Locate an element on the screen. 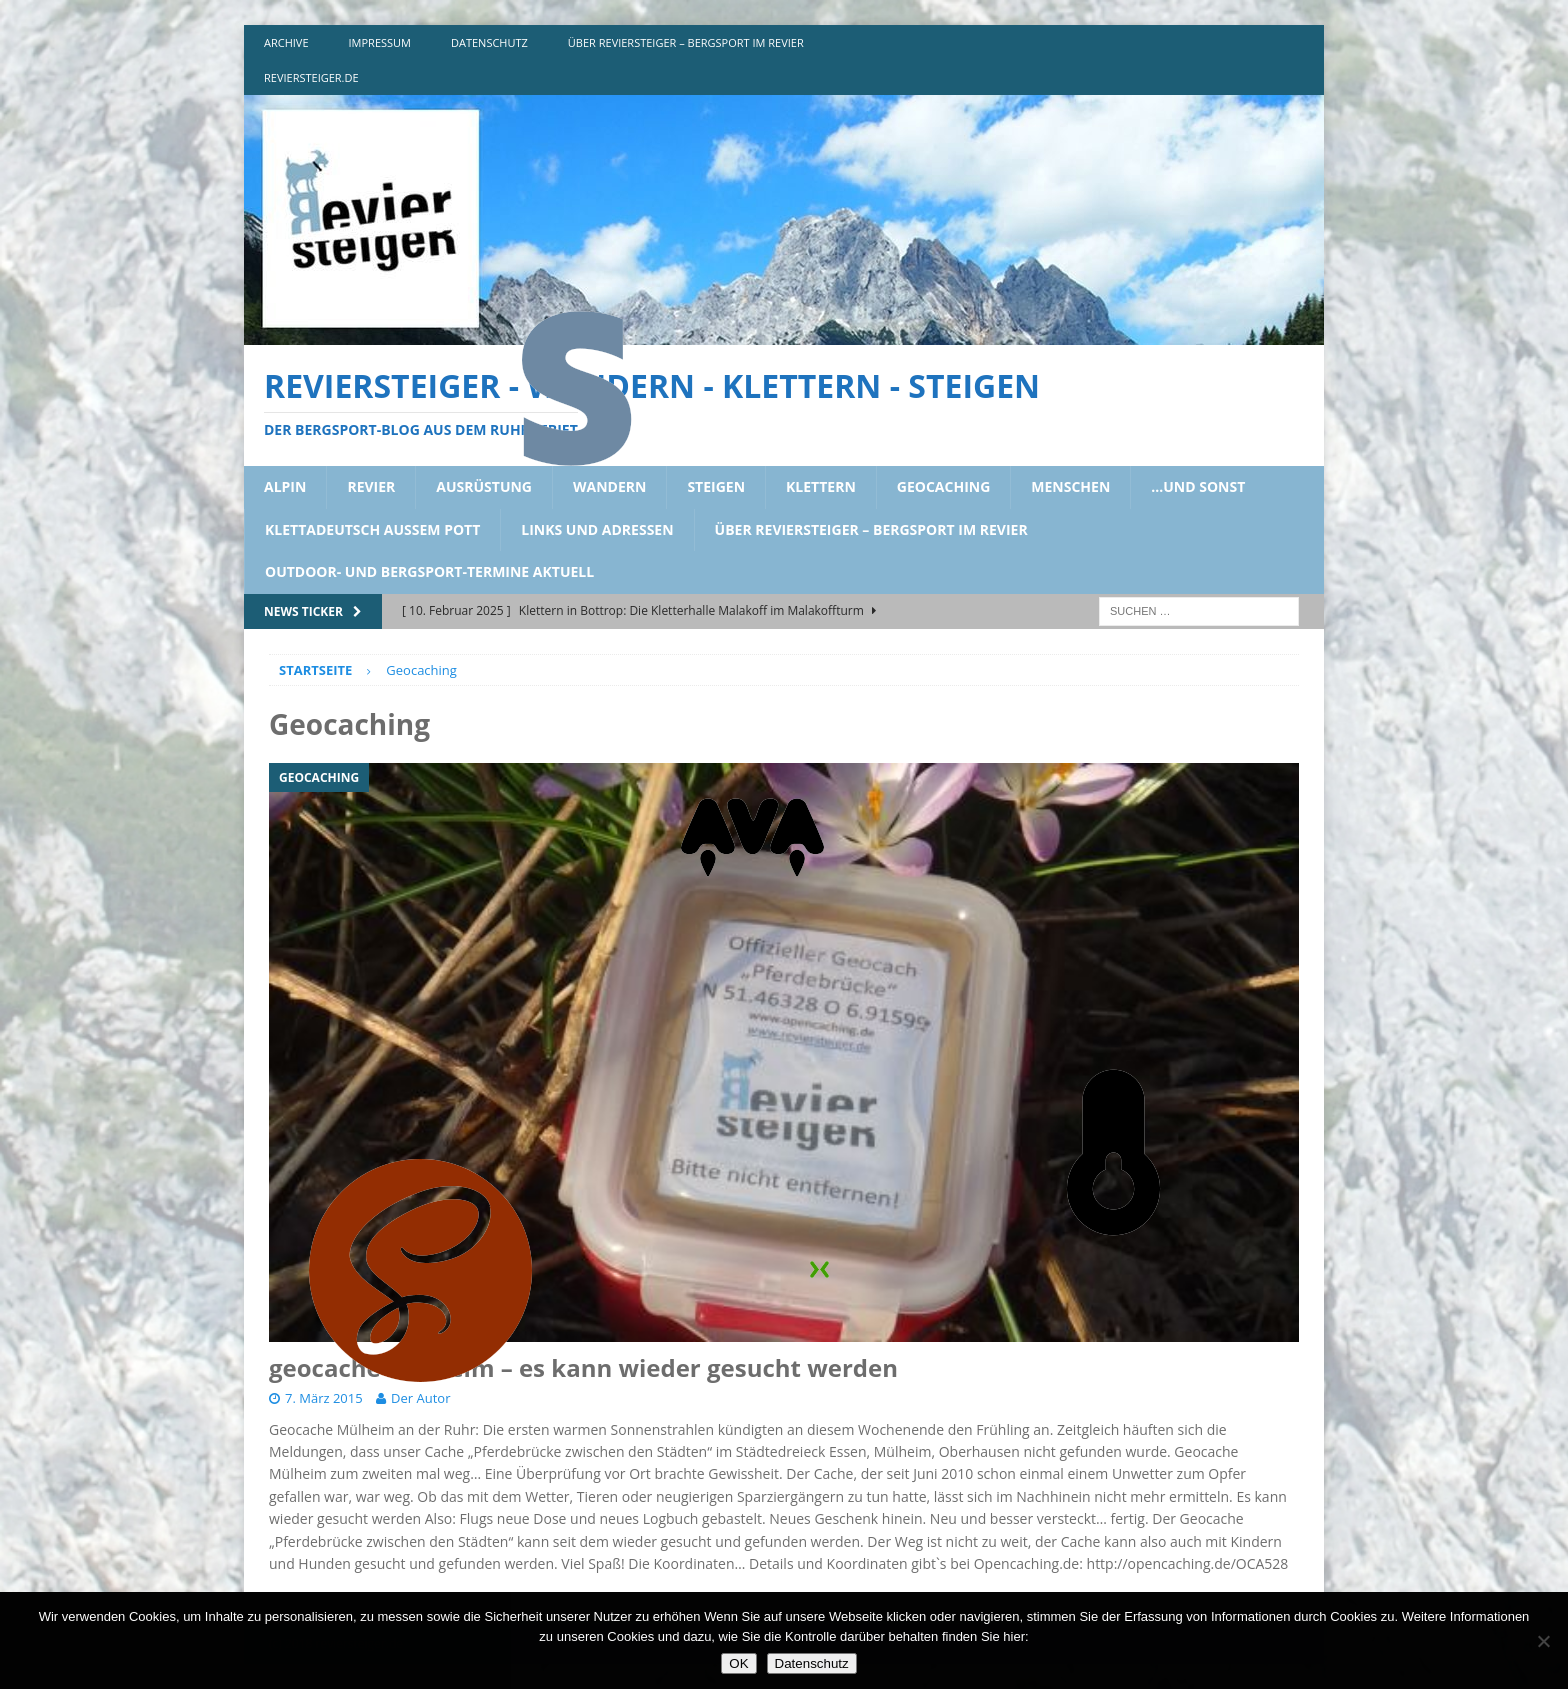 The height and width of the screenshot is (1689, 1568). indicates low temperature reading is located at coordinates (1113, 1152).